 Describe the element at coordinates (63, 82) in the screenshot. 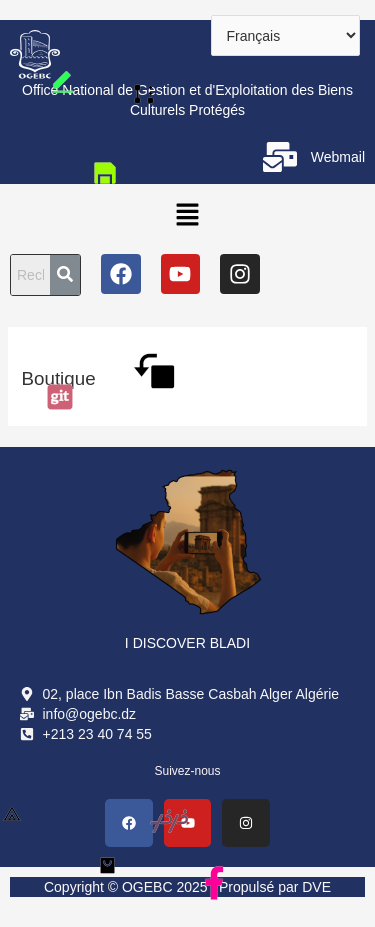

I see `edit content or settings` at that location.